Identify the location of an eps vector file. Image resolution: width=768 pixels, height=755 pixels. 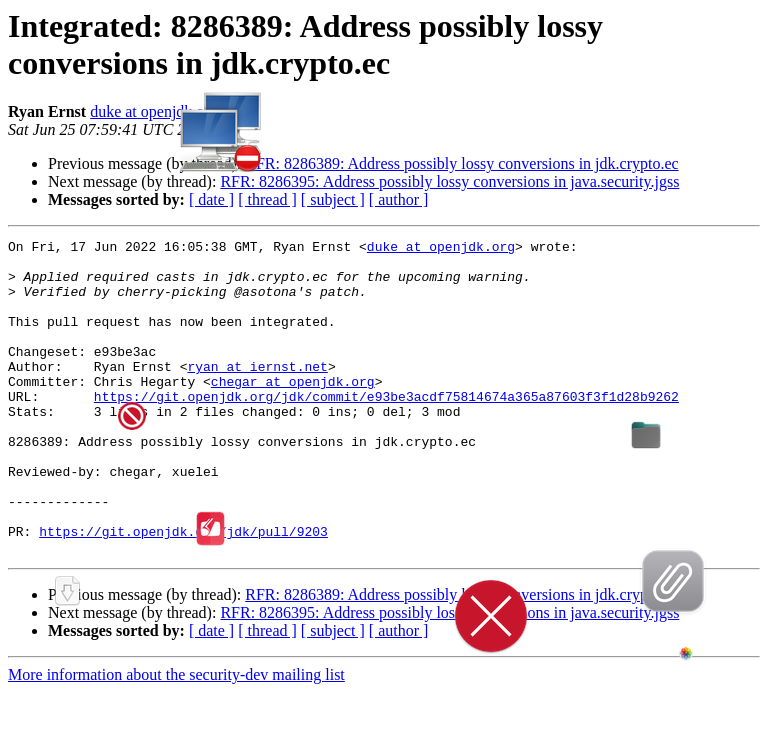
(210, 528).